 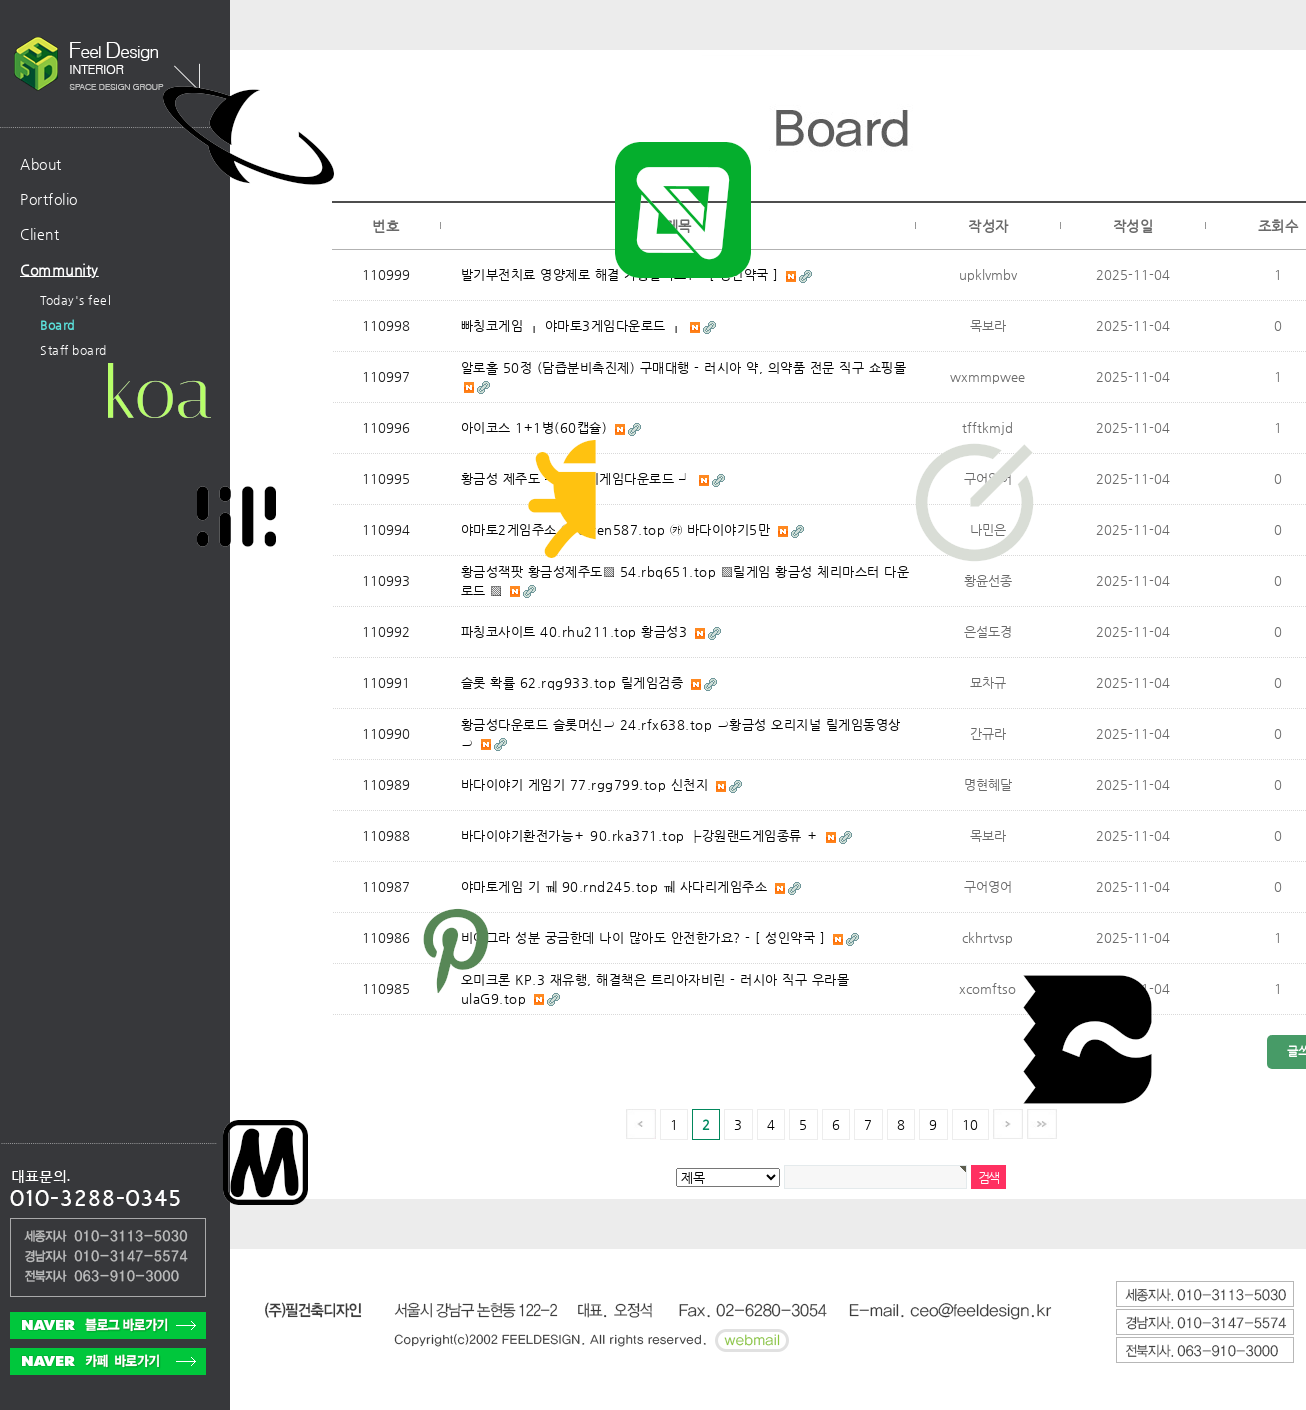 What do you see at coordinates (248, 135) in the screenshot?
I see `saturn brand logo` at bounding box center [248, 135].